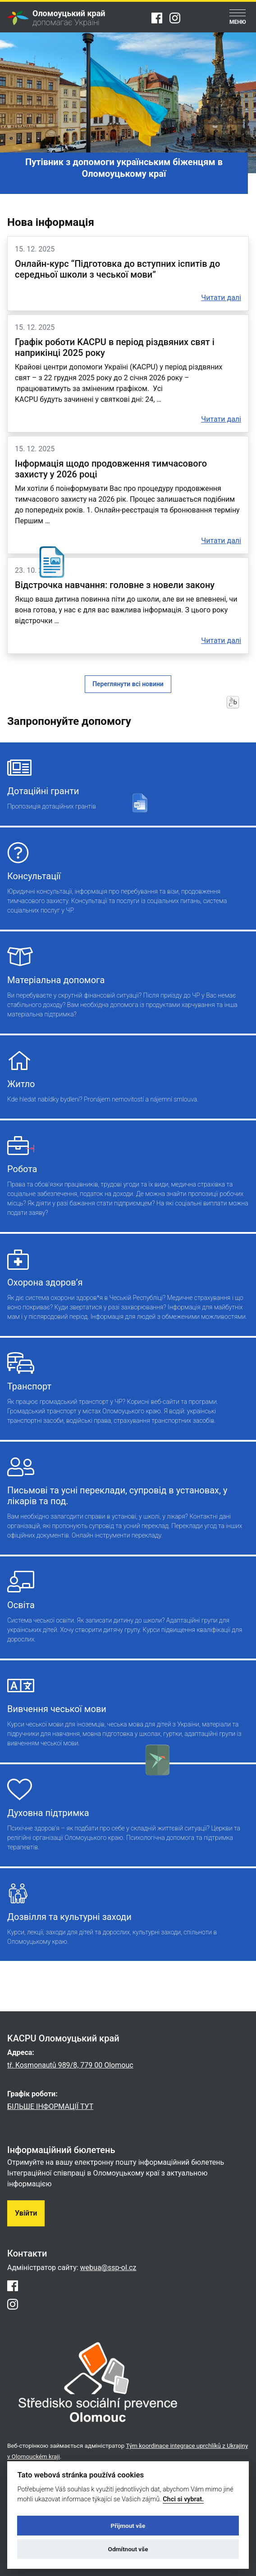 The height and width of the screenshot is (2576, 256). Describe the element at coordinates (233, 702) in the screenshot. I see `access font and typography settings` at that location.